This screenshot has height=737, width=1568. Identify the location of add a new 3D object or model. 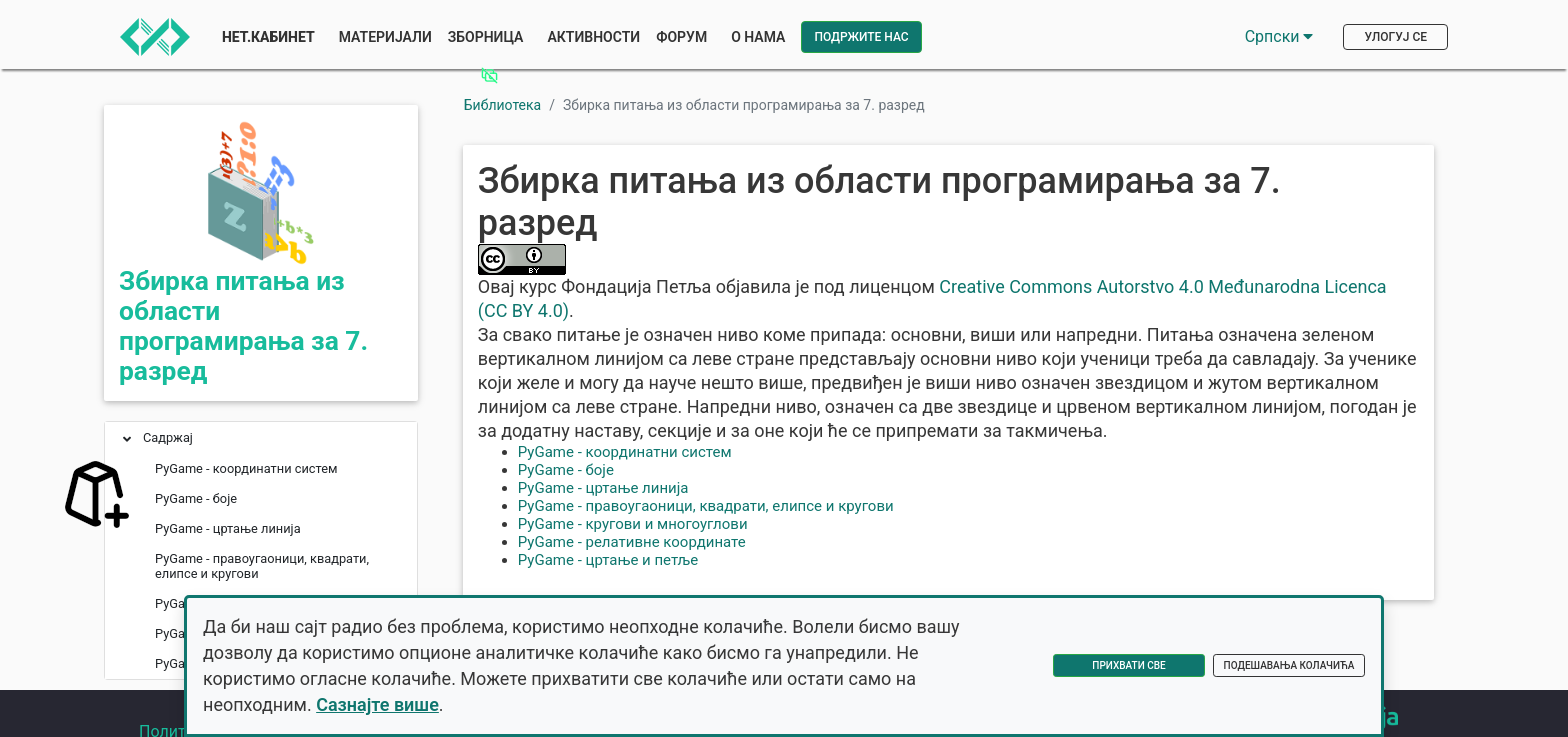
(95, 494).